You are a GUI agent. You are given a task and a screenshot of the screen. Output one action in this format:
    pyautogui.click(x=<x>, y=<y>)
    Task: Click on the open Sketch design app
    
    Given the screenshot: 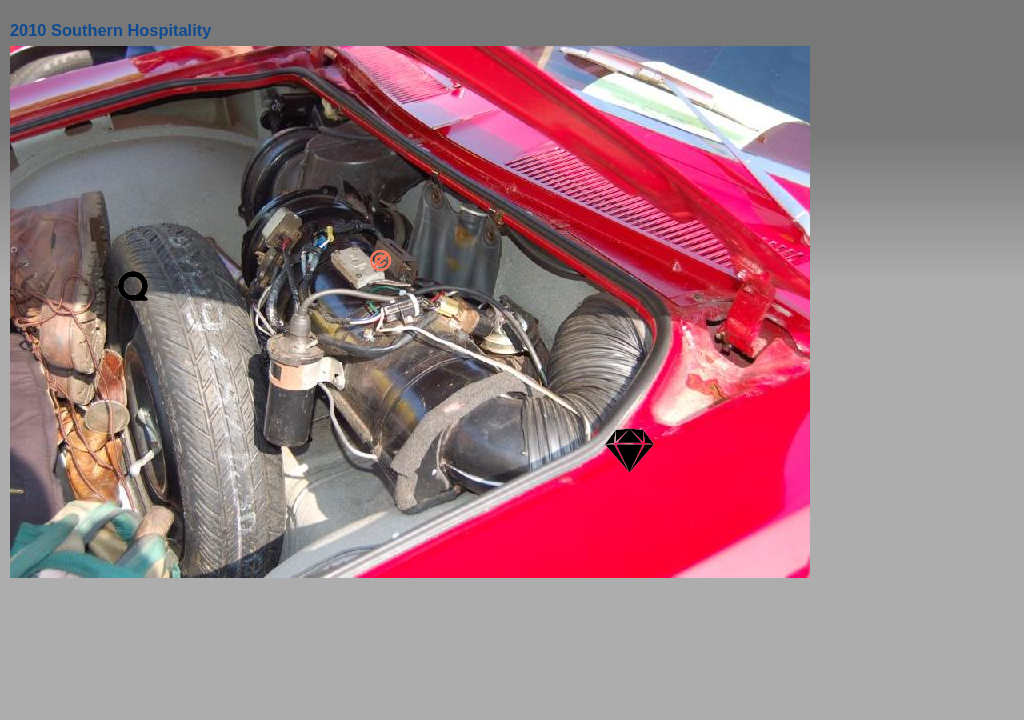 What is the action you would take?
    pyautogui.click(x=629, y=450)
    